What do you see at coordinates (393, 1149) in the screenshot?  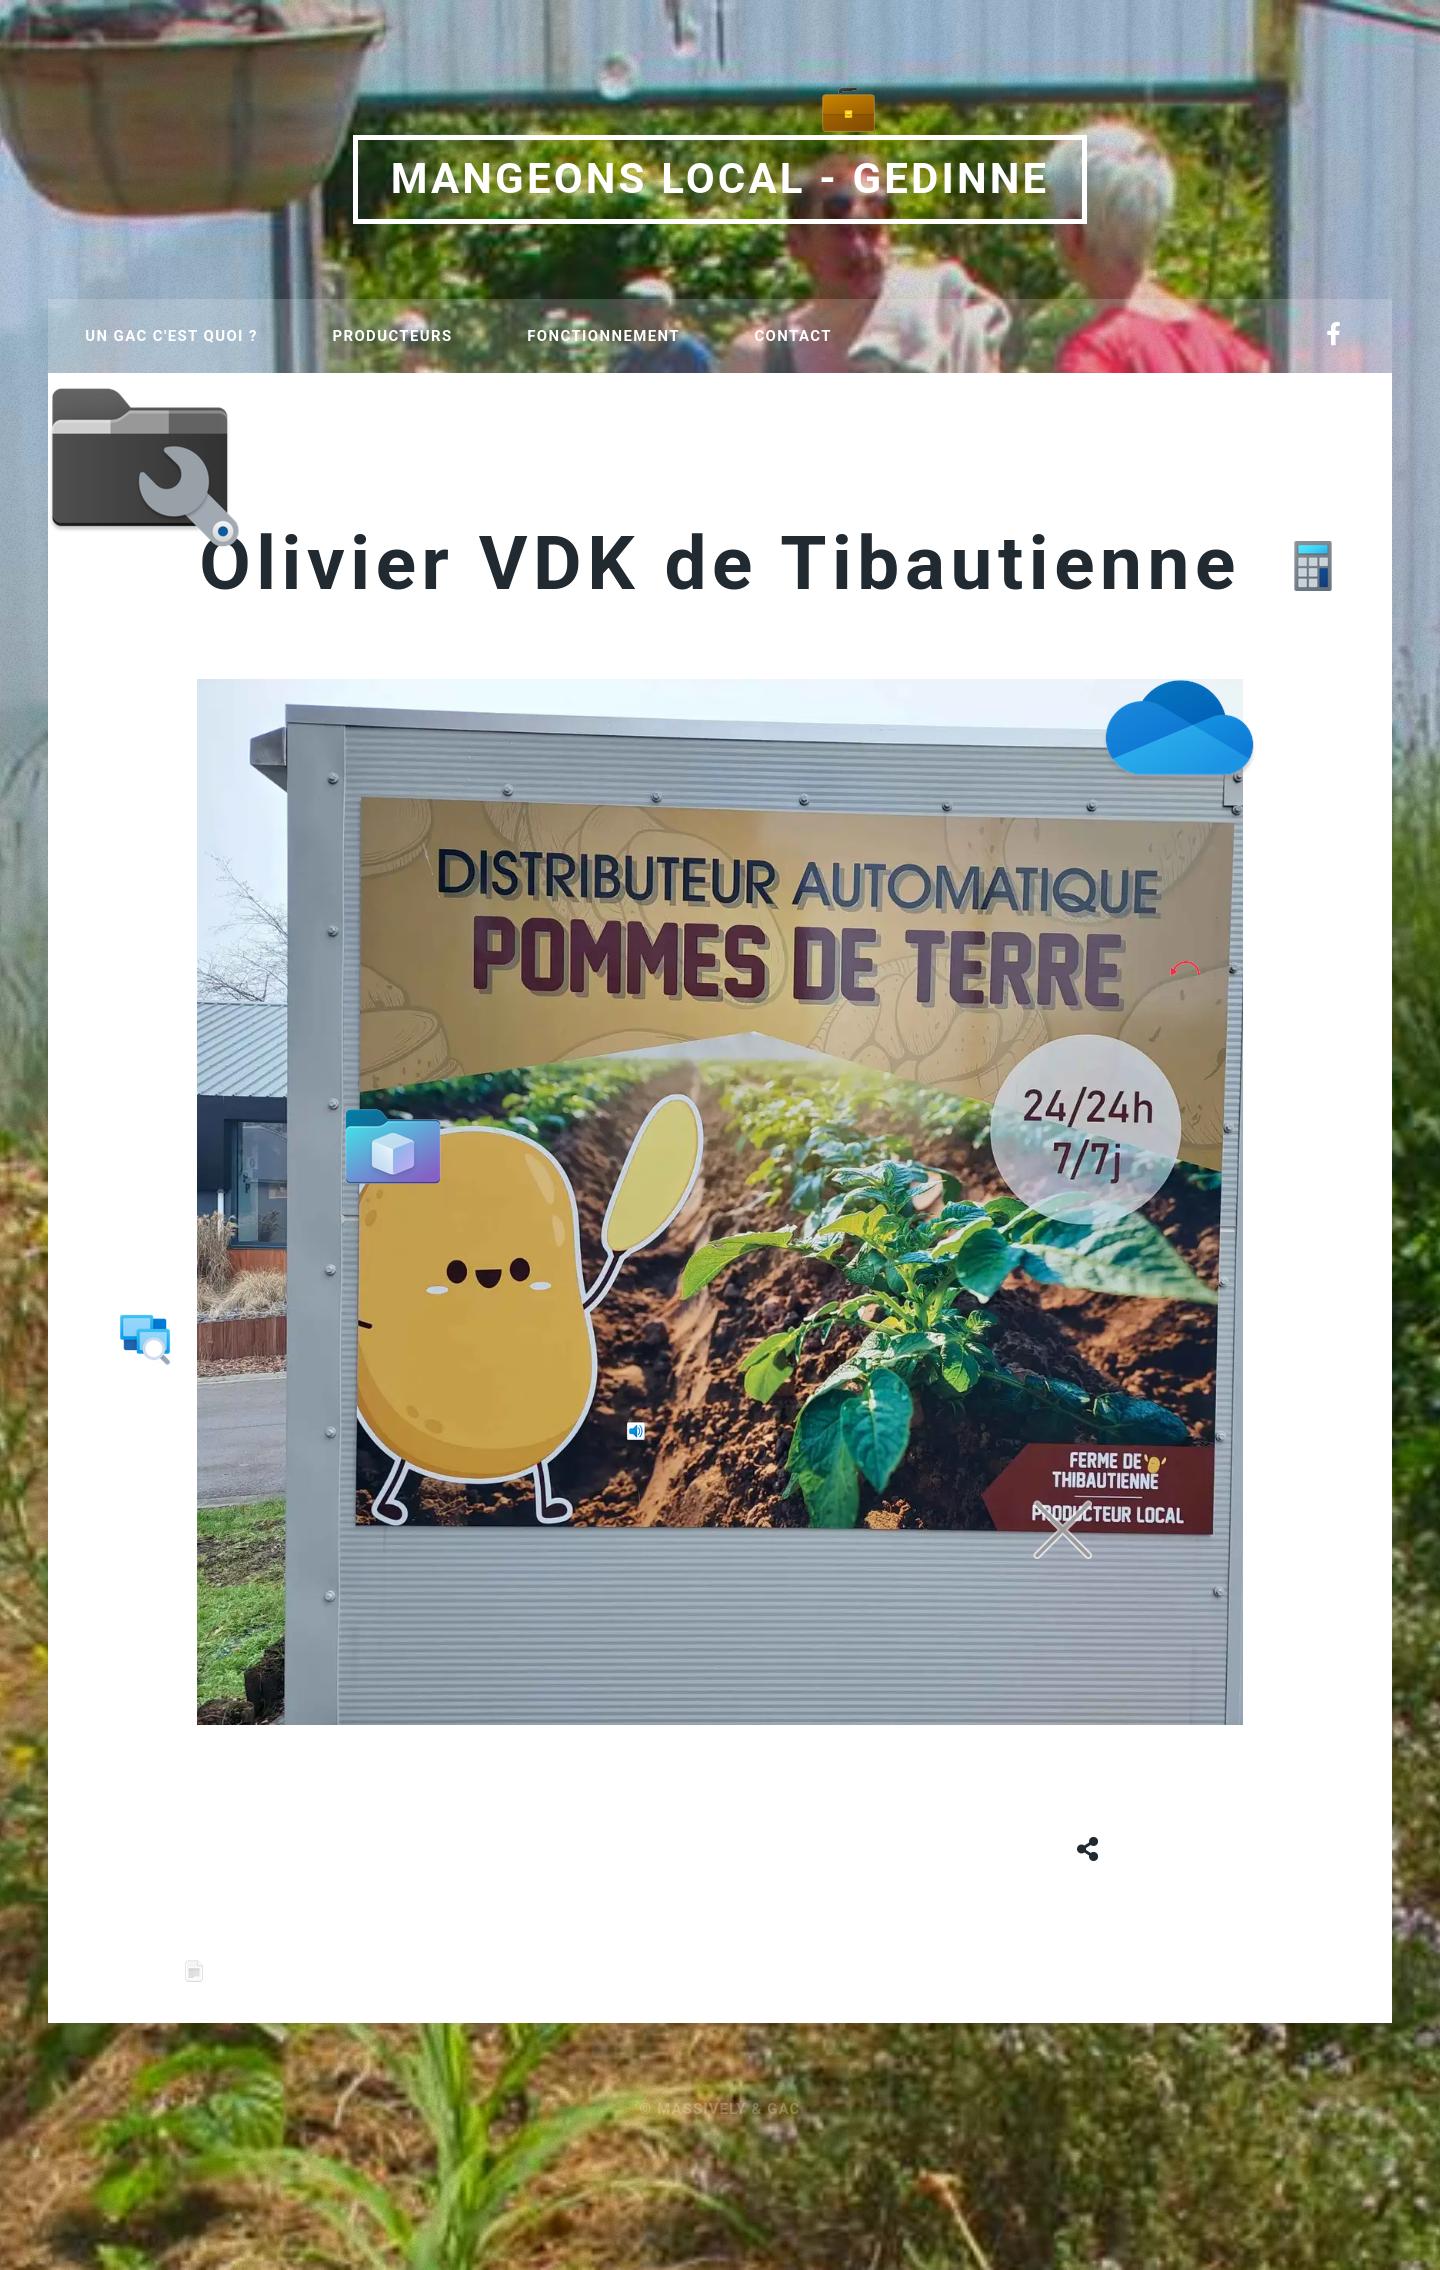 I see `open the 3D objects folder` at bounding box center [393, 1149].